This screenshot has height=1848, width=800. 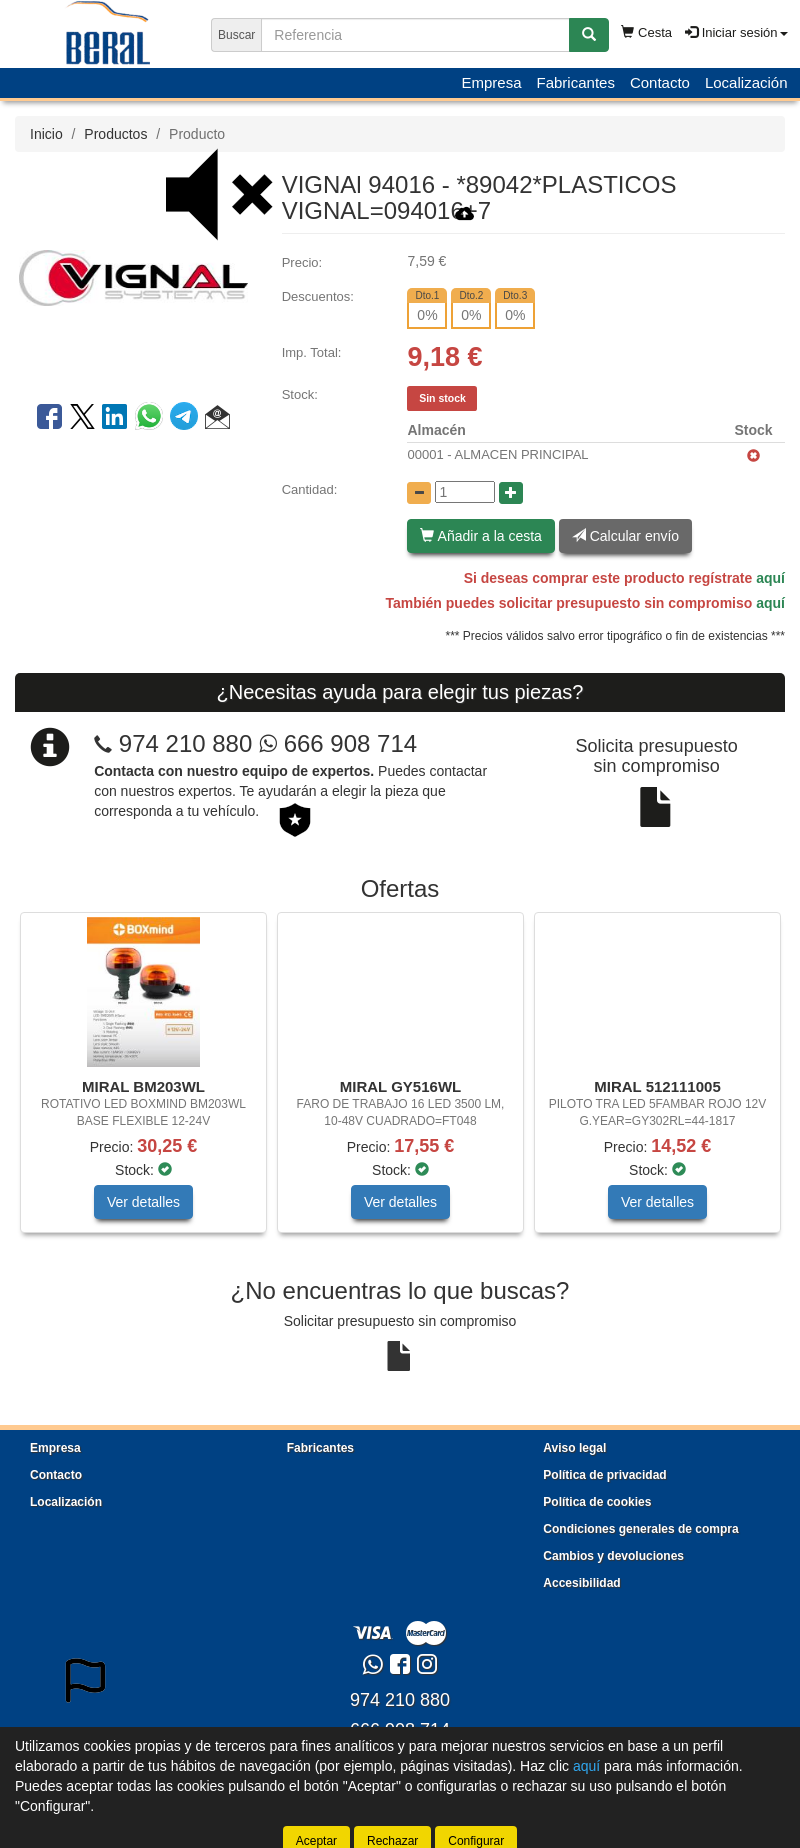 I want to click on upload file to cloud storage, so click(x=464, y=213).